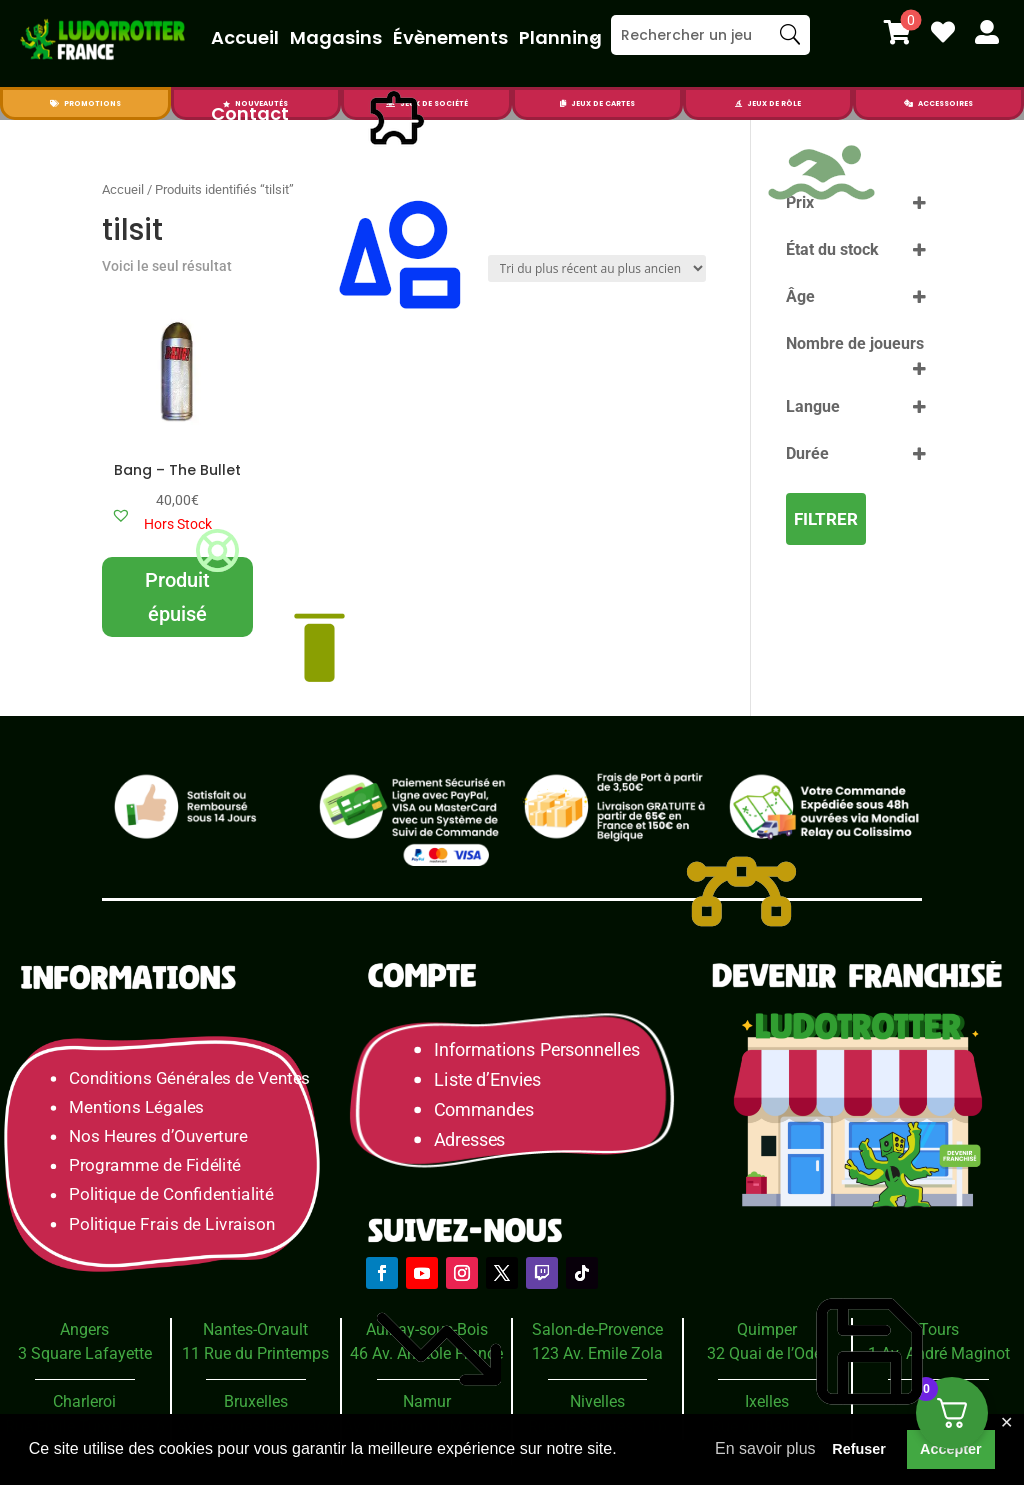 The height and width of the screenshot is (1485, 1024). What do you see at coordinates (741, 891) in the screenshot?
I see `edit vector path with bezier curve handles` at bounding box center [741, 891].